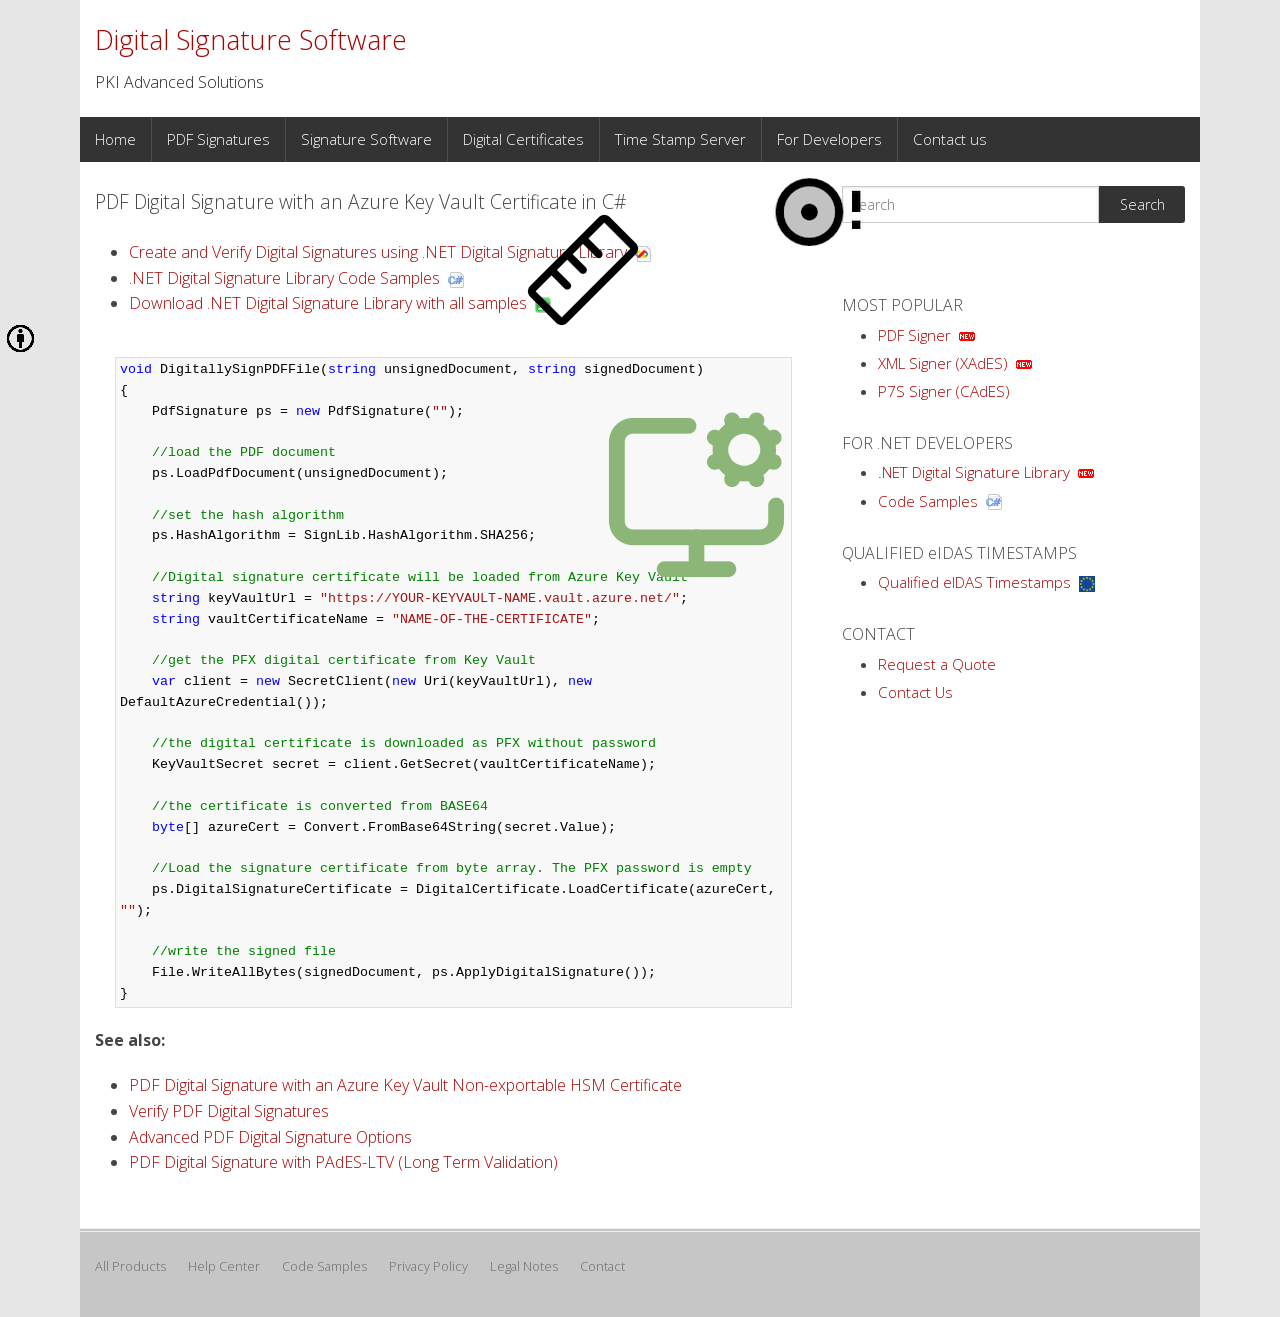  What do you see at coordinates (20, 338) in the screenshot?
I see `view attribution or credits information` at bounding box center [20, 338].